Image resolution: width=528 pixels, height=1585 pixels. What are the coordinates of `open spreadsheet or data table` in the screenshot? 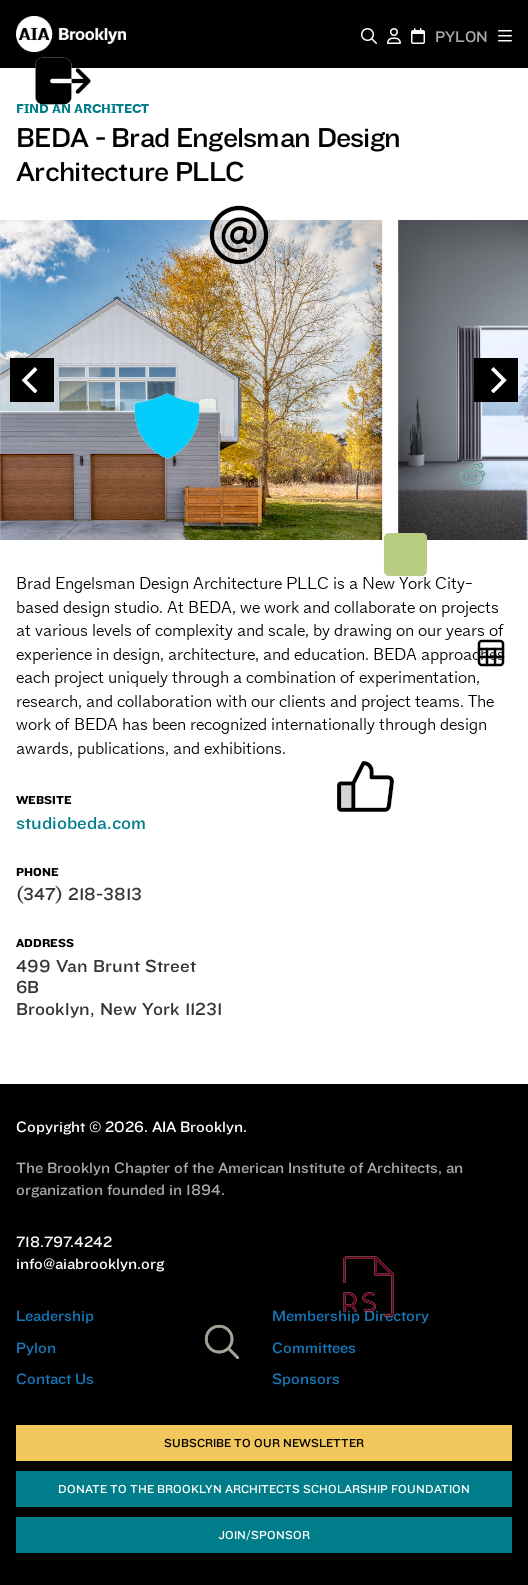 It's located at (491, 653).